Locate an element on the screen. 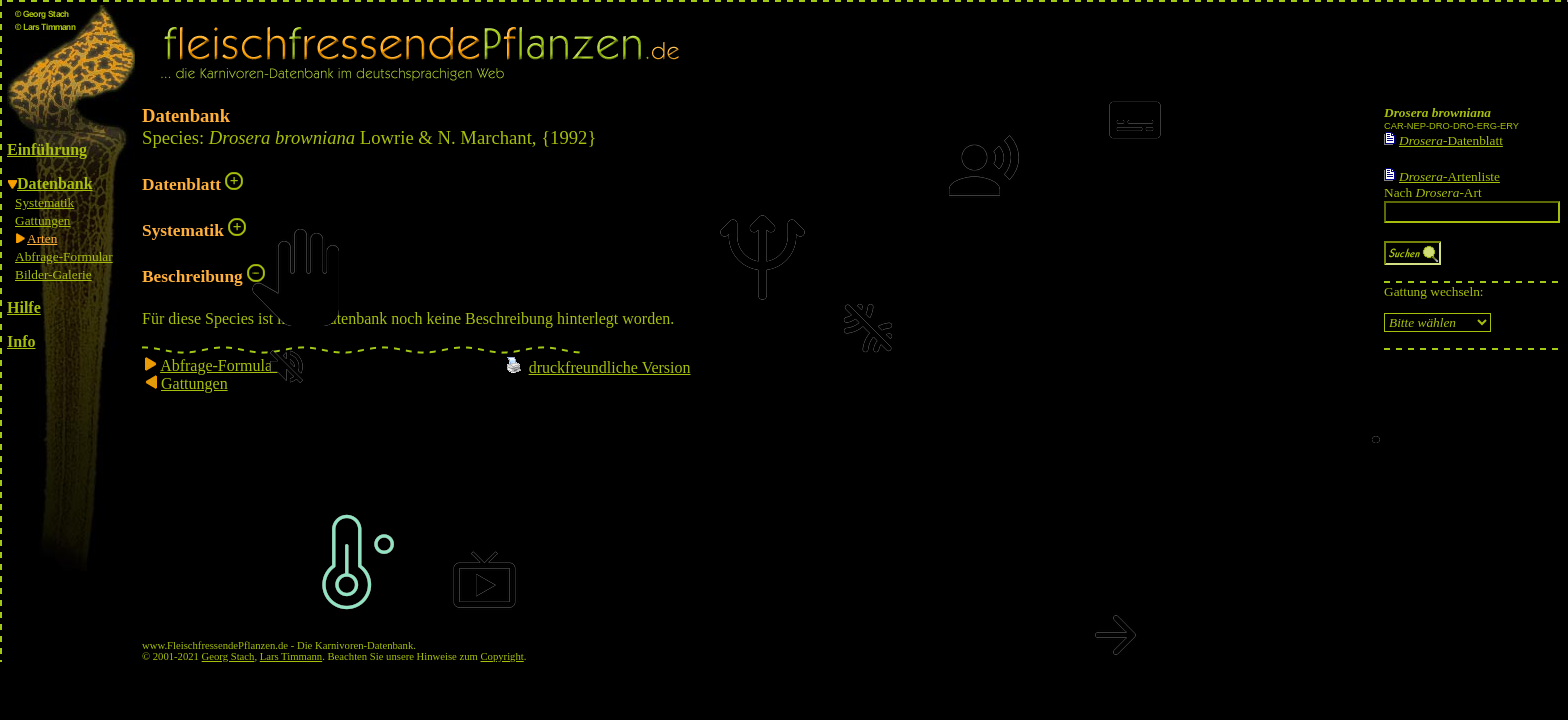 The width and height of the screenshot is (1568, 720). view current temperature is located at coordinates (350, 562).